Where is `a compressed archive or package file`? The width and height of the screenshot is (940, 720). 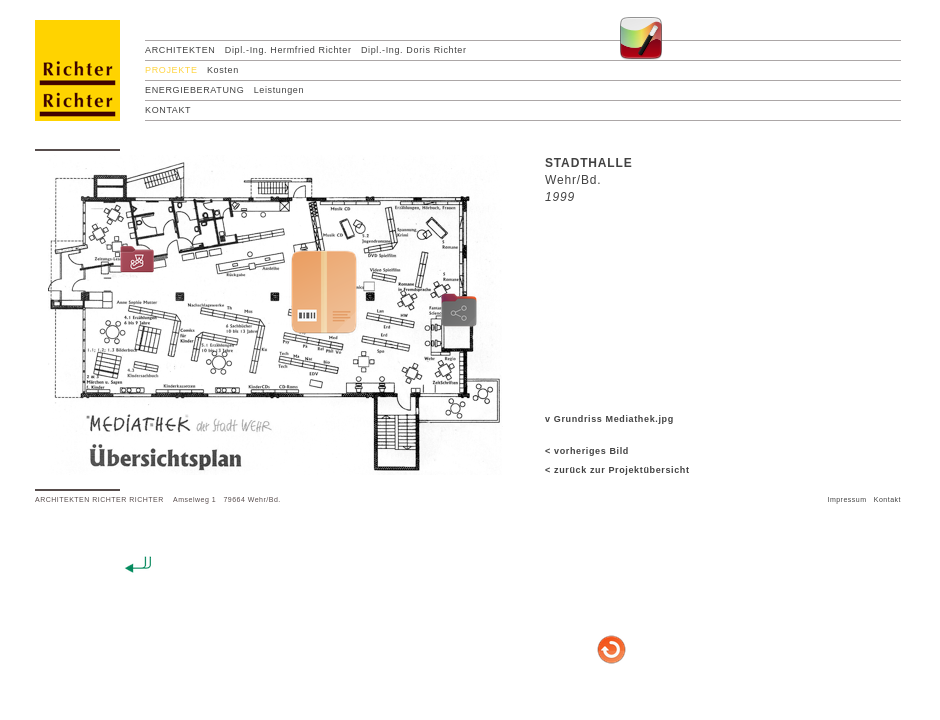
a compressed archive or package file is located at coordinates (324, 292).